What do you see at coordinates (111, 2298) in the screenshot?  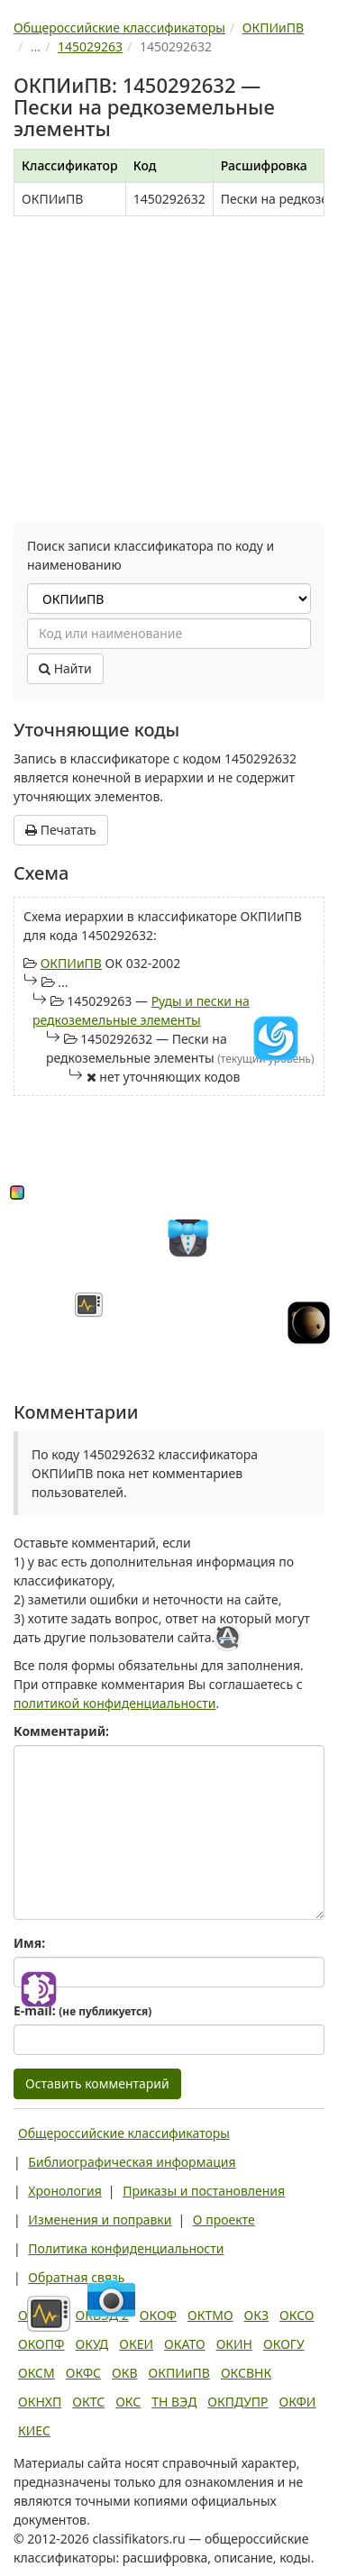 I see `open the camera app` at bounding box center [111, 2298].